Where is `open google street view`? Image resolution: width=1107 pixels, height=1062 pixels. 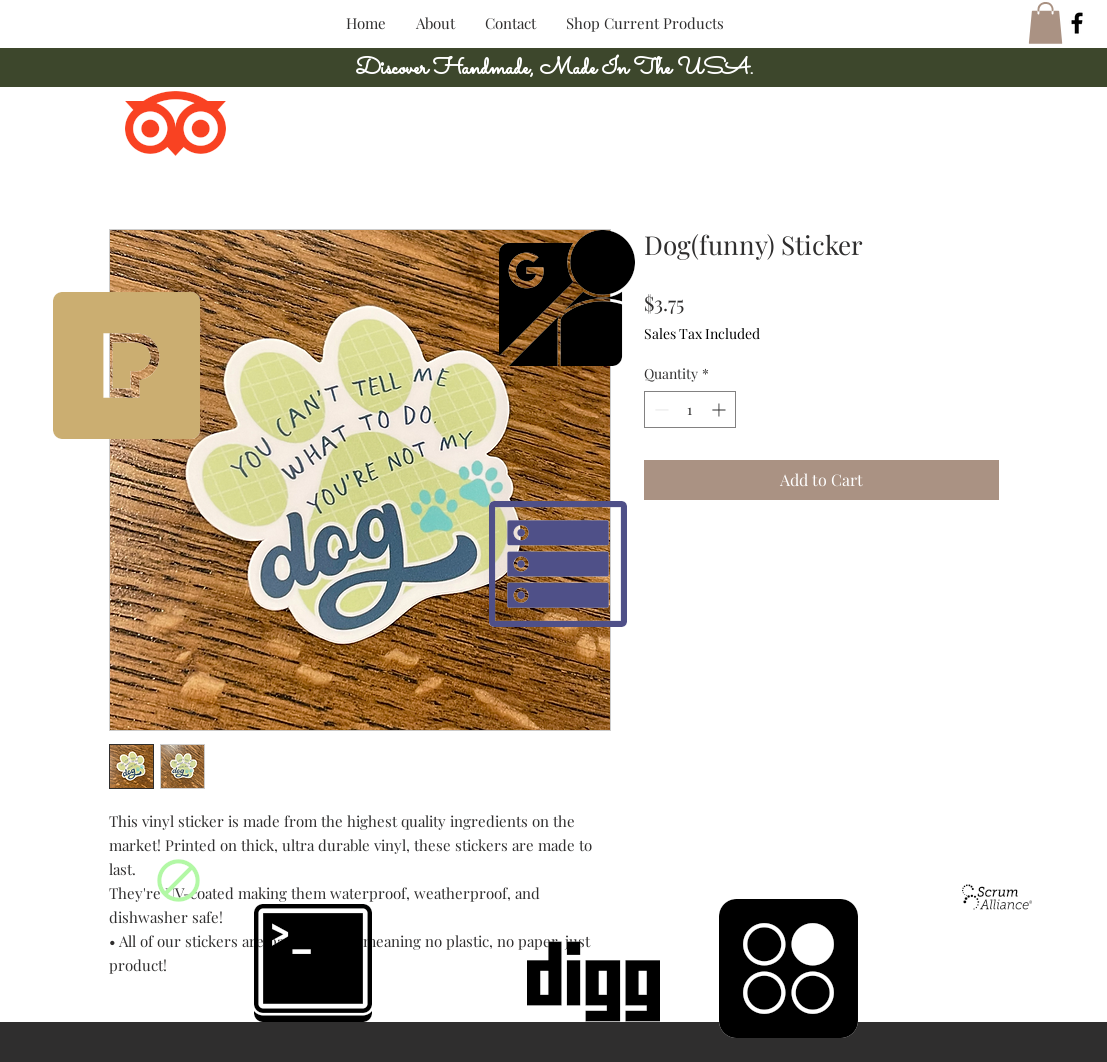
open google street view is located at coordinates (567, 298).